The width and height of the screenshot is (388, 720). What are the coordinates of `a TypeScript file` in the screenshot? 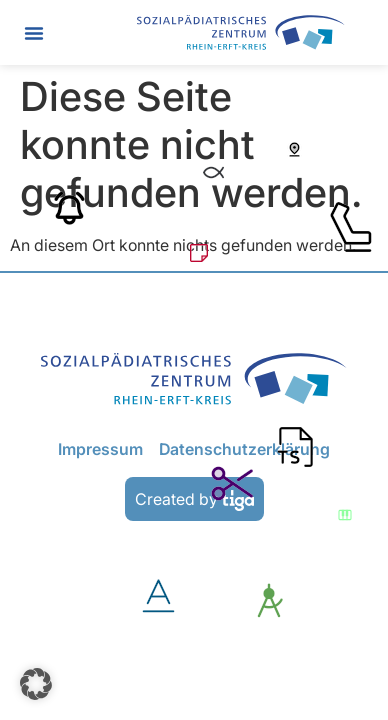 It's located at (296, 447).